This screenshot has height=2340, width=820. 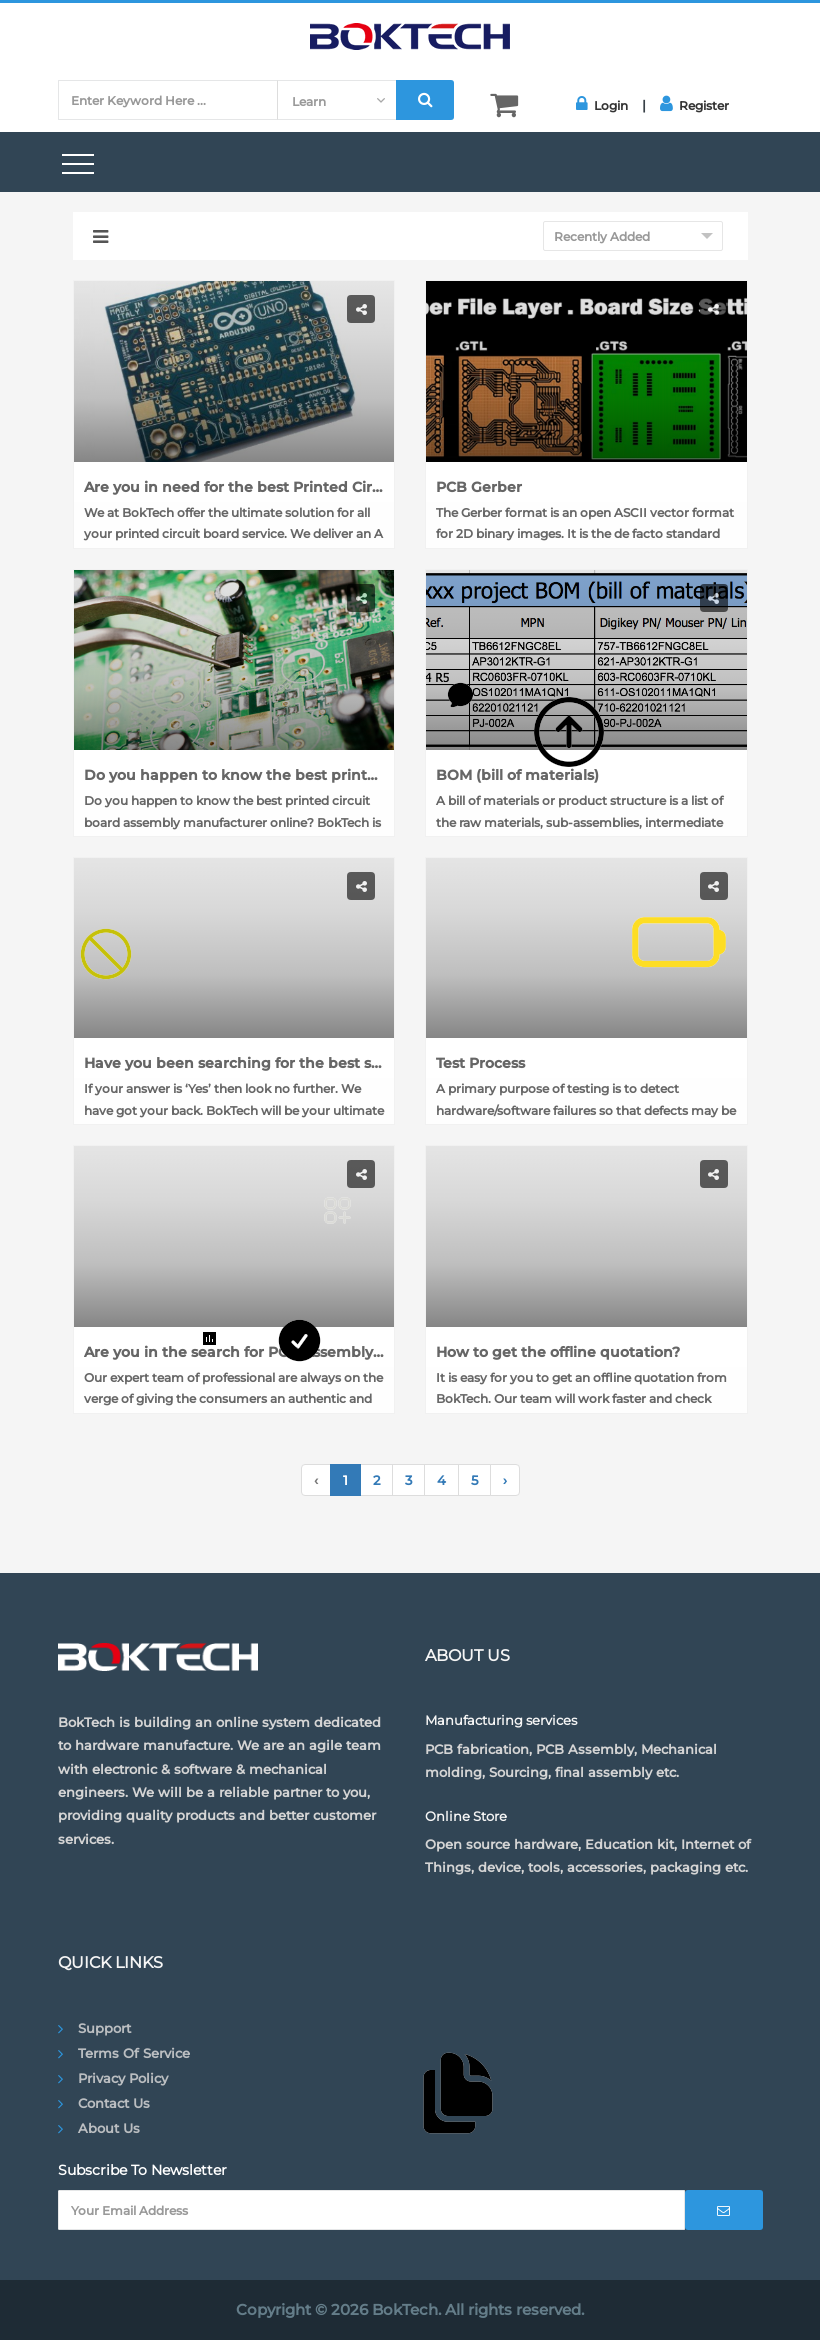 I want to click on indicates a completed or successful action, so click(x=299, y=1340).